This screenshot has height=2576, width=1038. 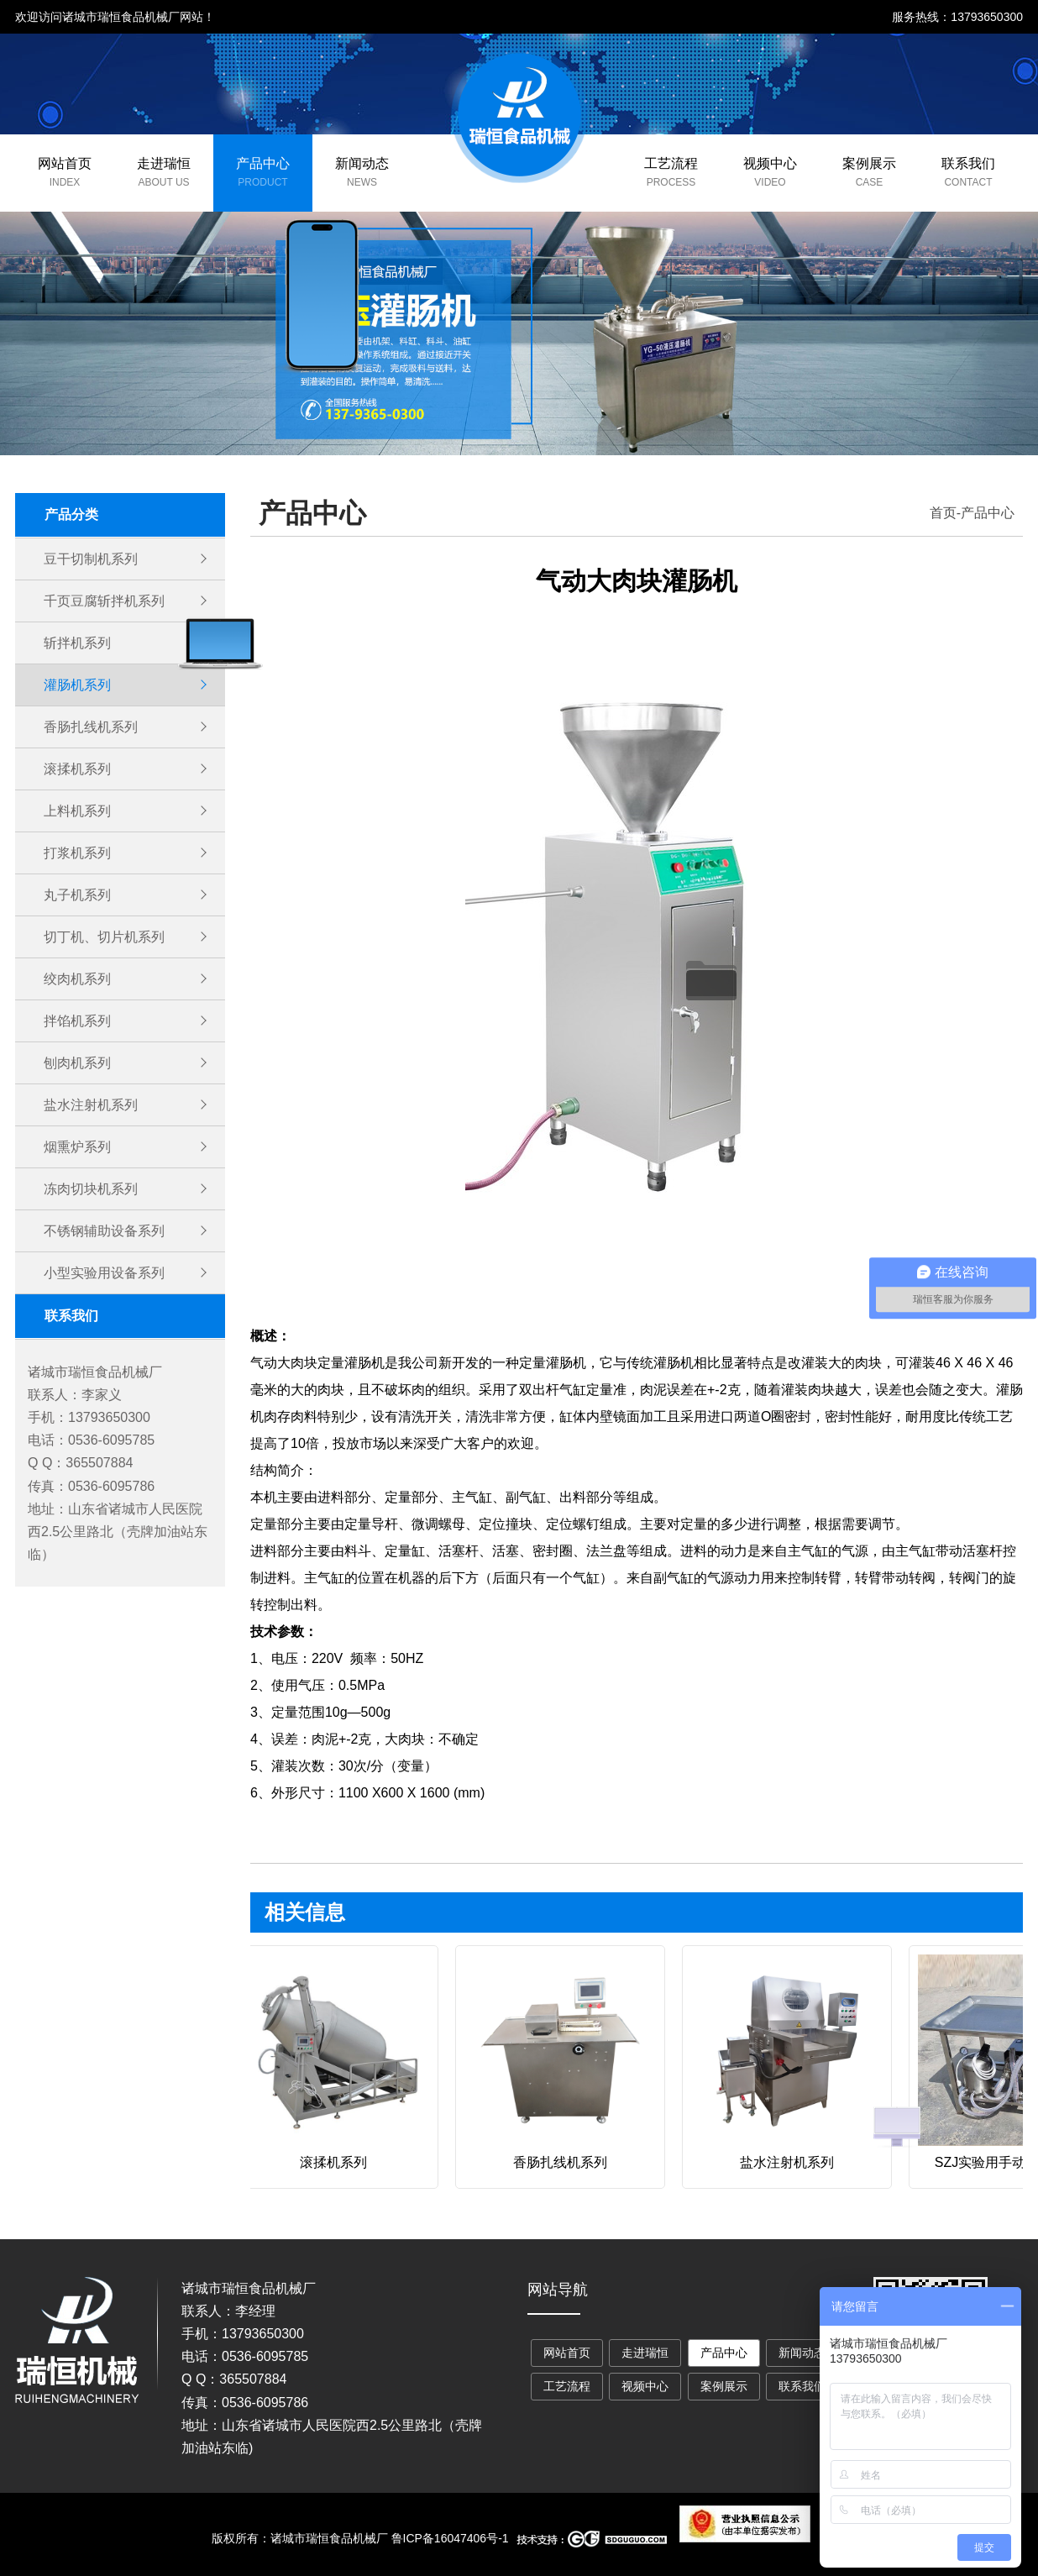 What do you see at coordinates (220, 643) in the screenshot?
I see `represents this macbook pro in system settings` at bounding box center [220, 643].